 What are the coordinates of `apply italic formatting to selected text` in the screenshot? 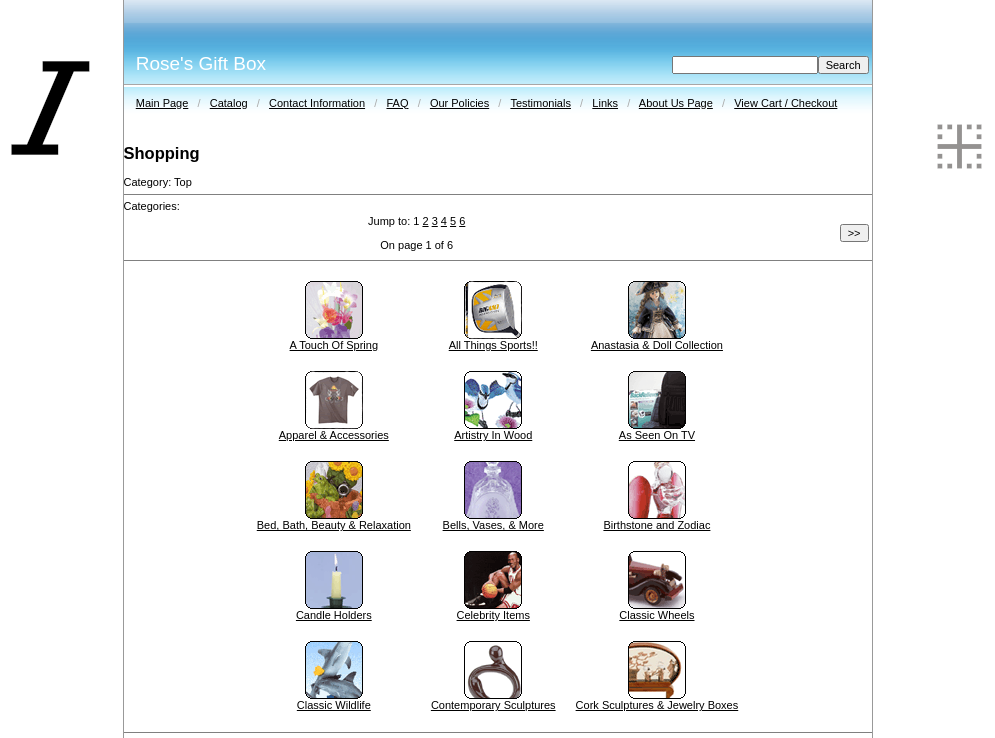 It's located at (53, 108).